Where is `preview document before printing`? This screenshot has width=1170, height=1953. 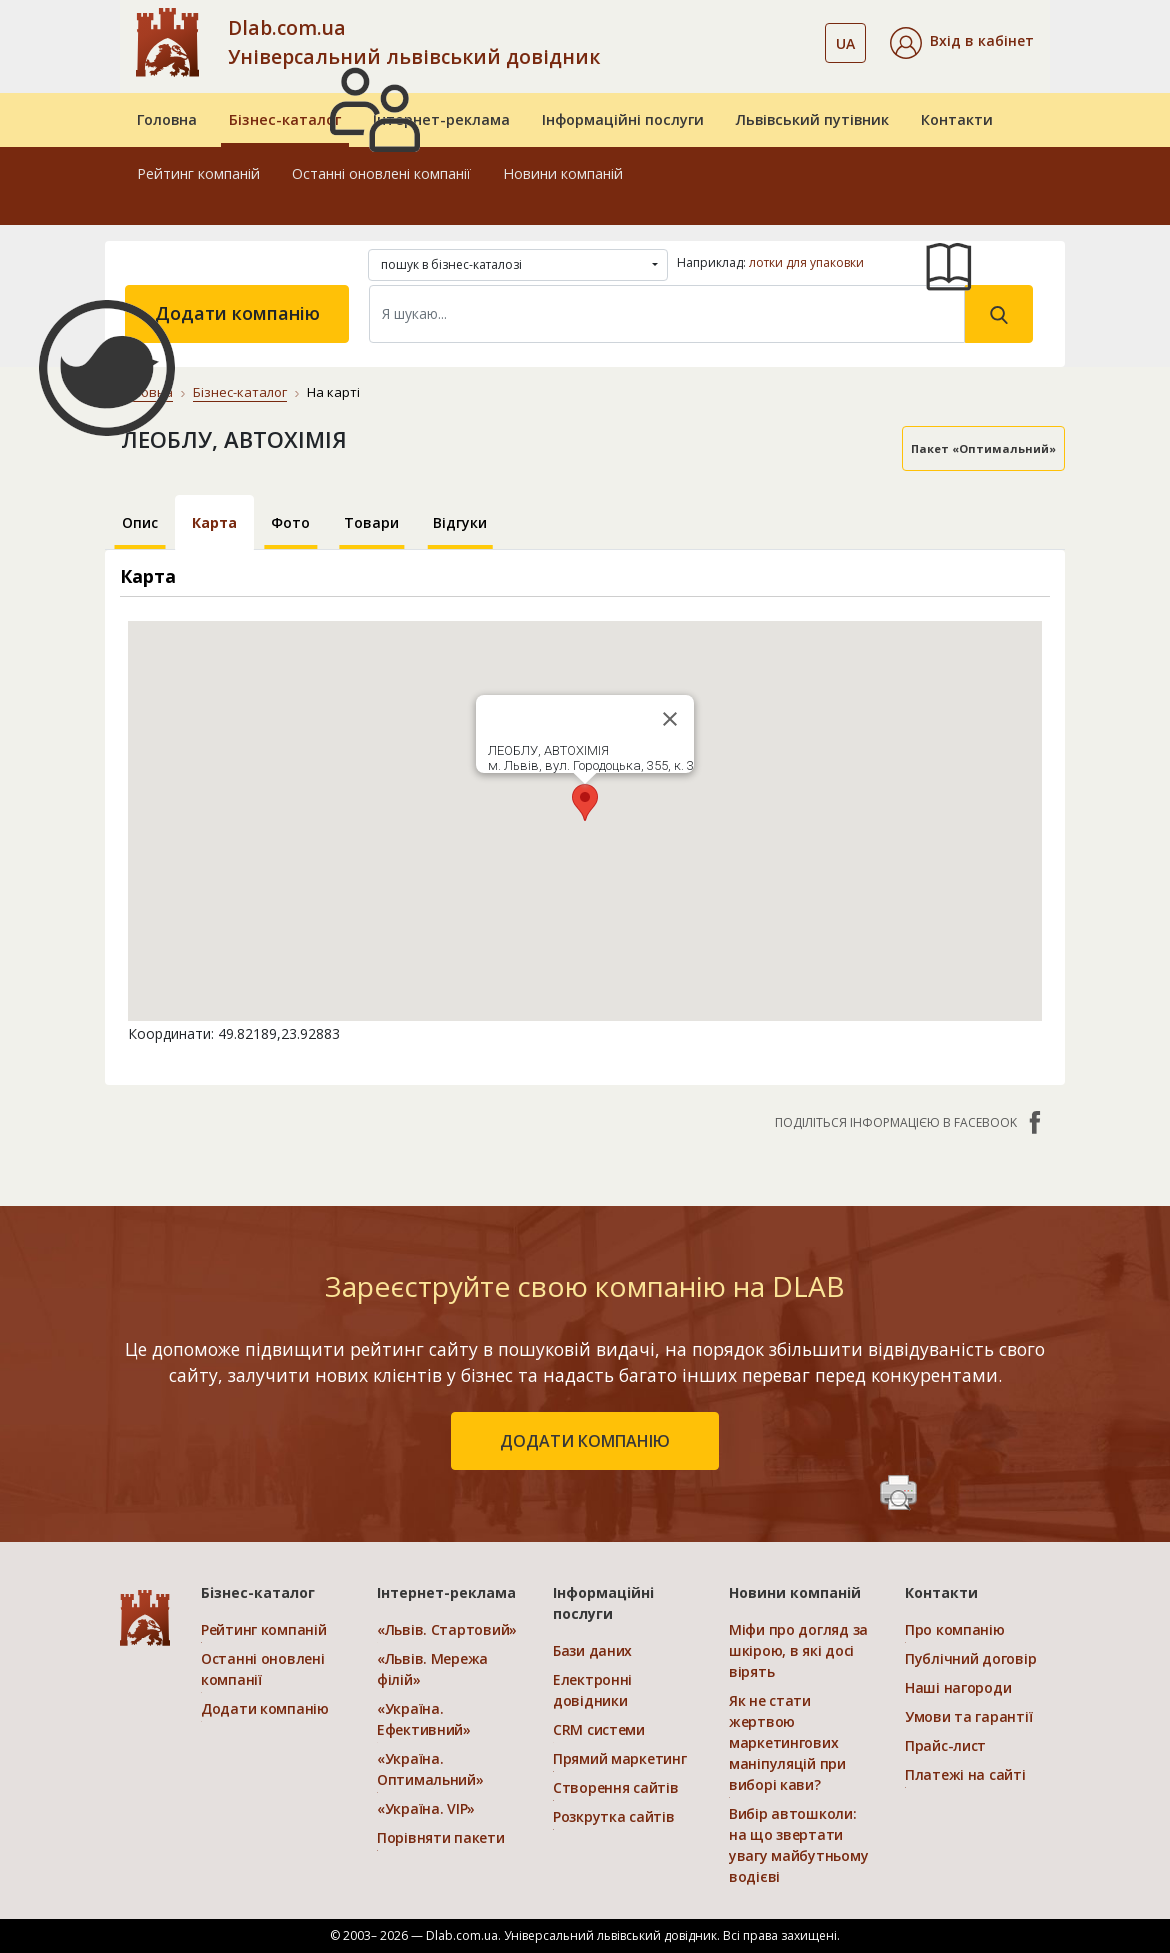
preview document before printing is located at coordinates (898, 1492).